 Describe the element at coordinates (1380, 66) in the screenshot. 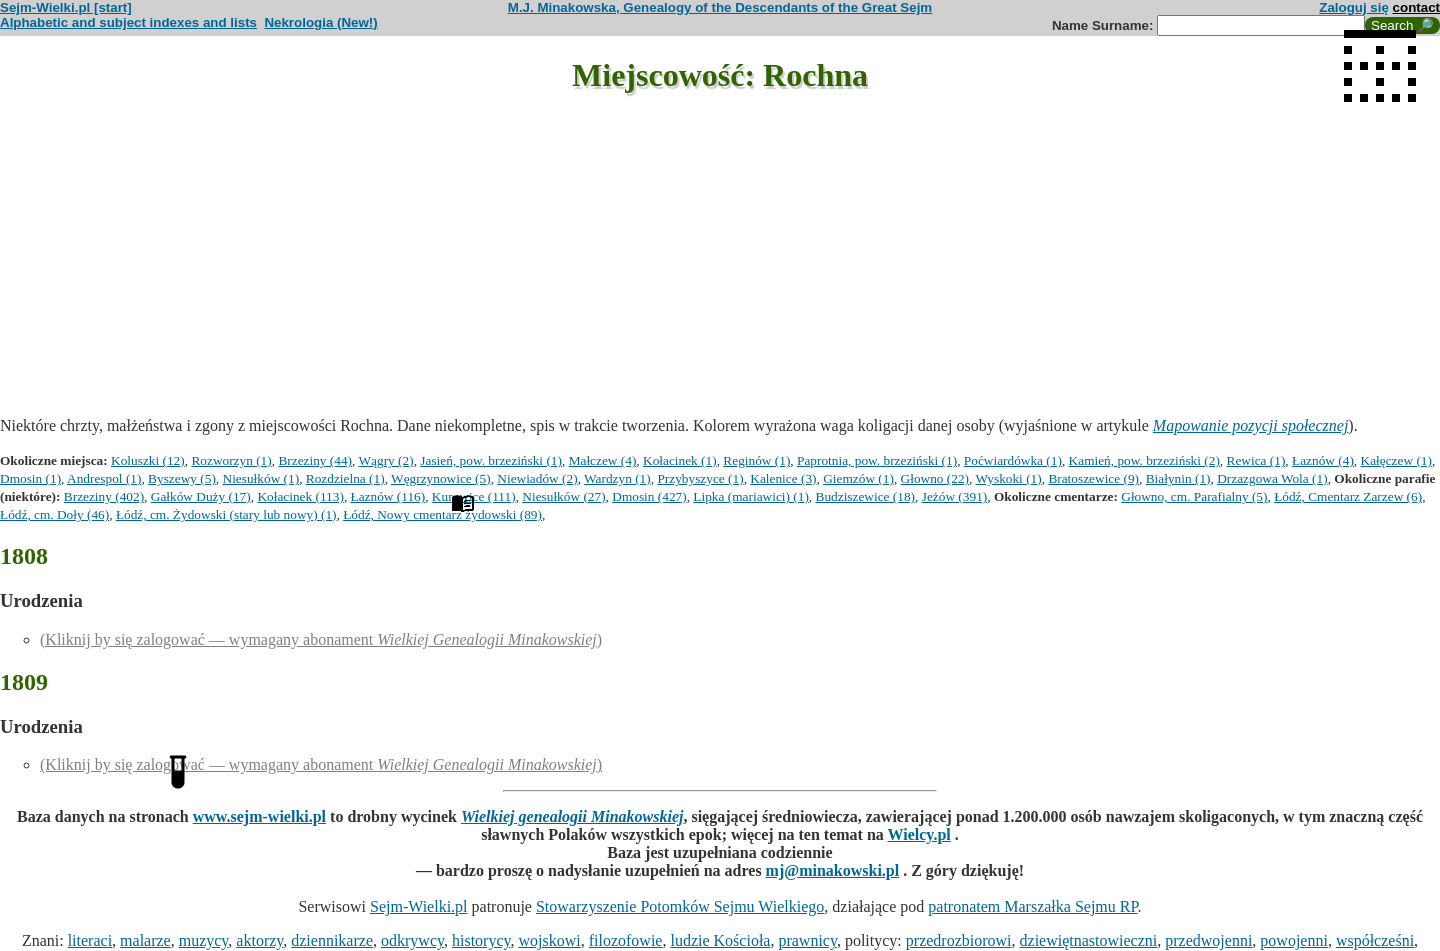

I see `apply border to top edge of cell or table` at that location.